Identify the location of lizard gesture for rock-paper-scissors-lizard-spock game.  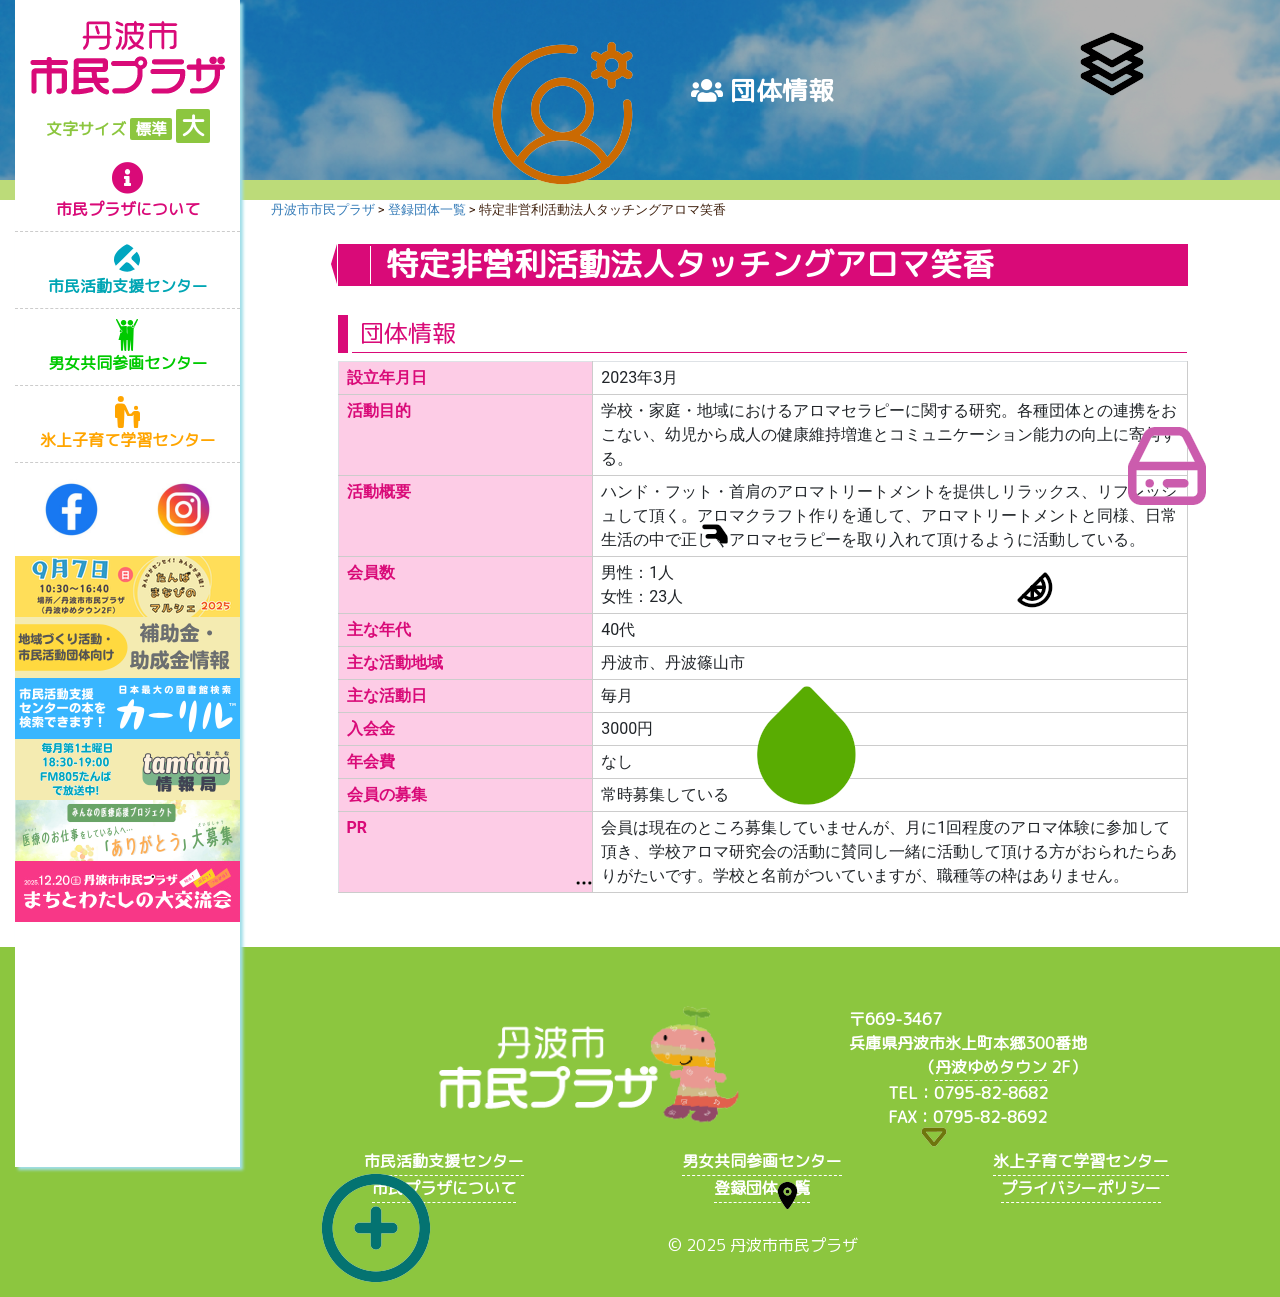
(715, 534).